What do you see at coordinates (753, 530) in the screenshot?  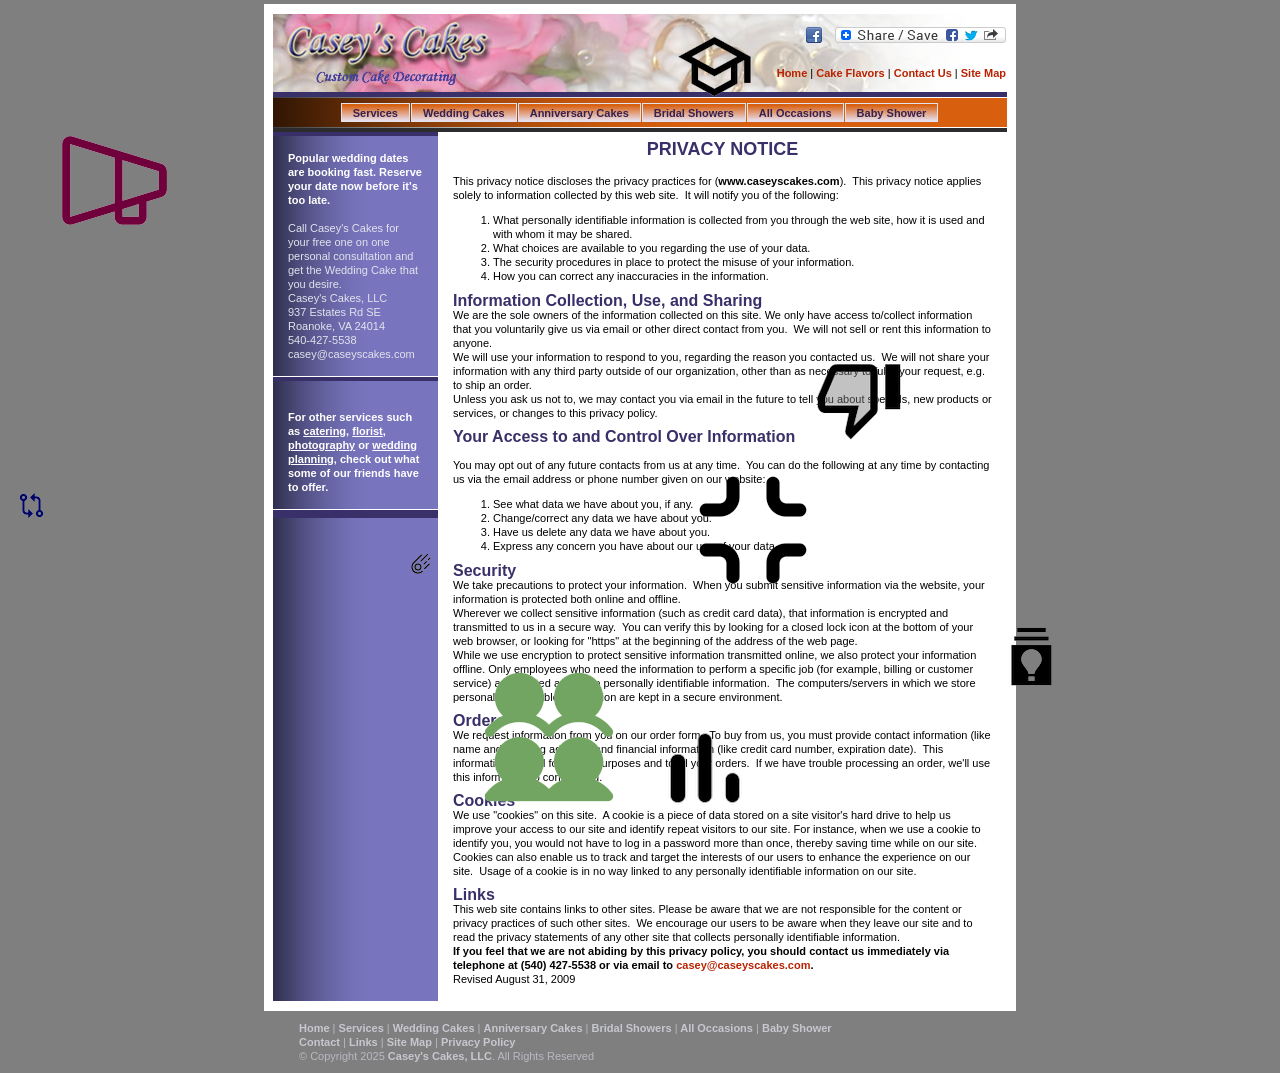 I see `minimize or collapse the current window` at bounding box center [753, 530].